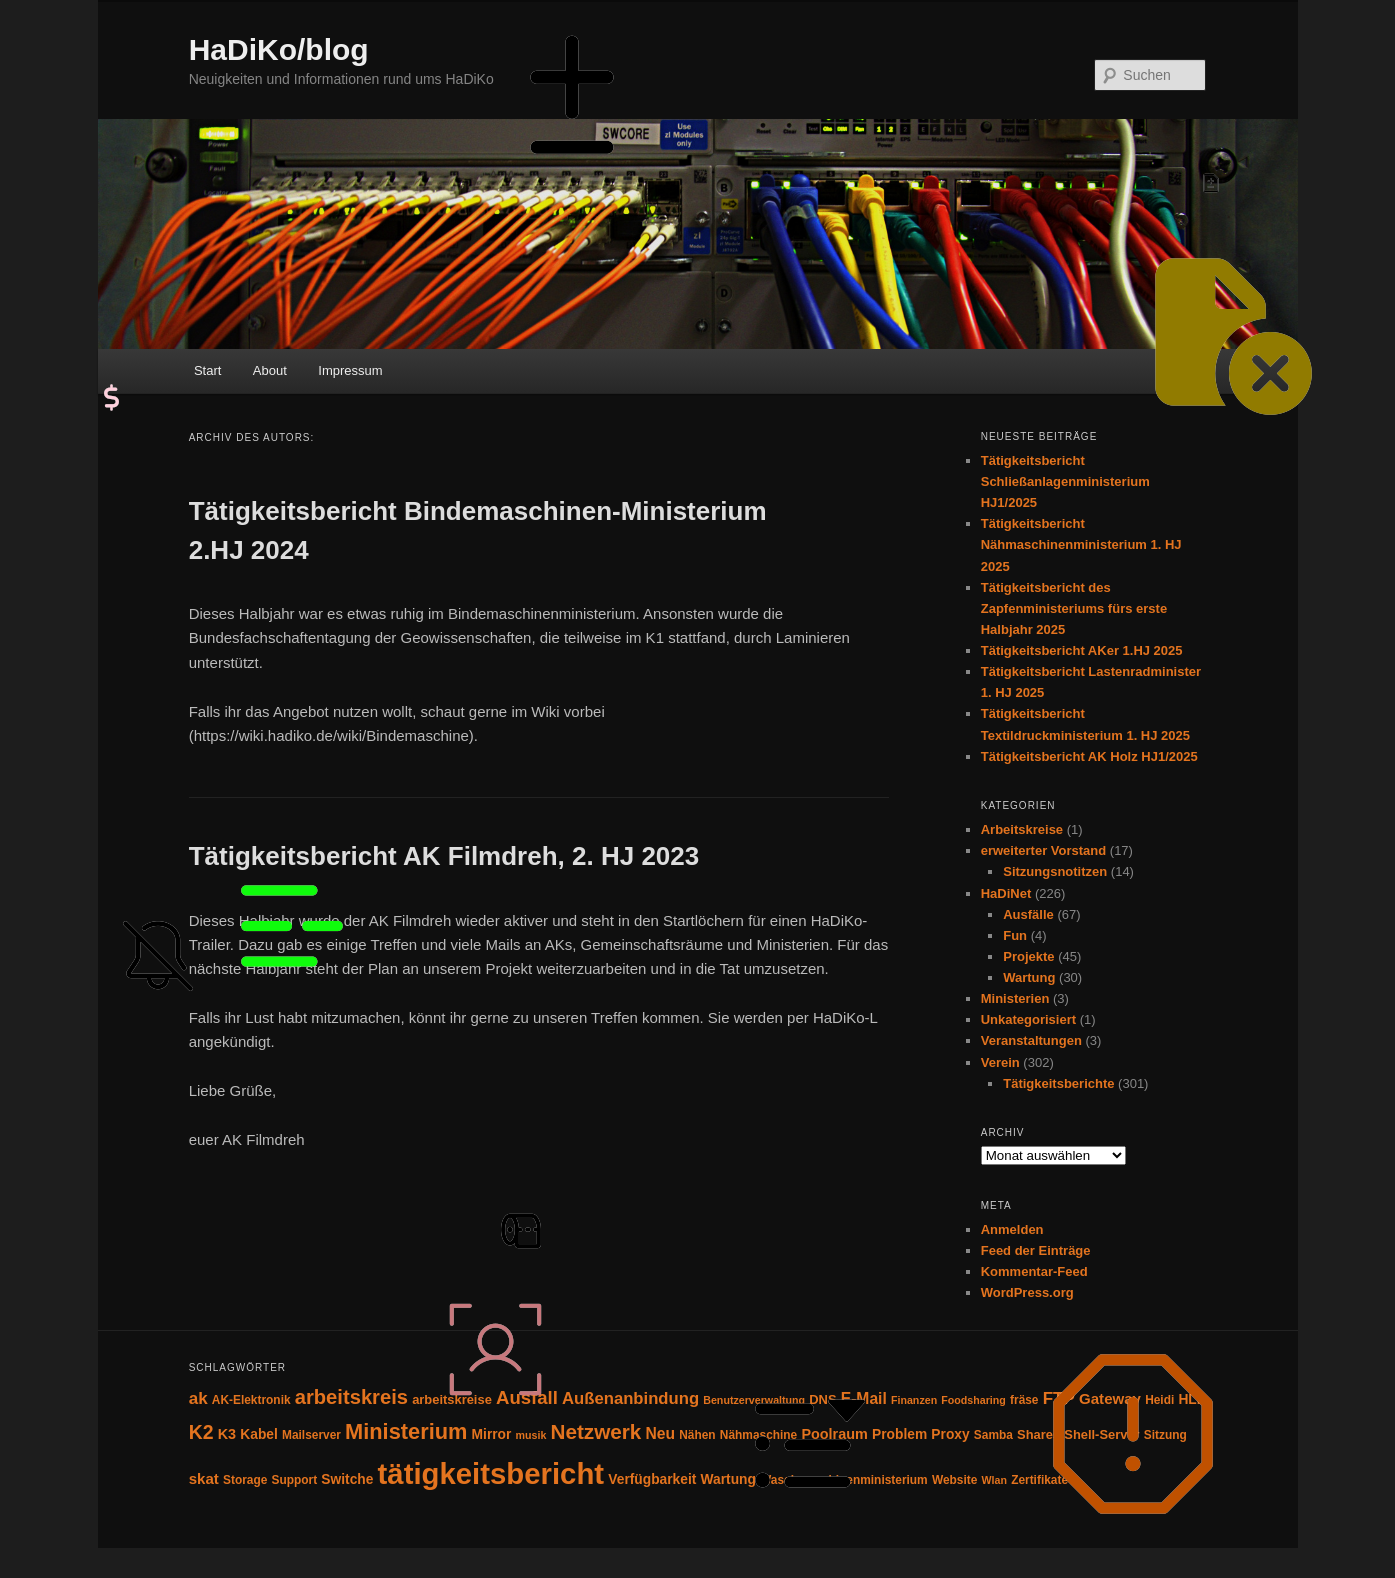 The width and height of the screenshot is (1395, 1578). Describe the element at coordinates (158, 956) in the screenshot. I see `mute notifications` at that location.